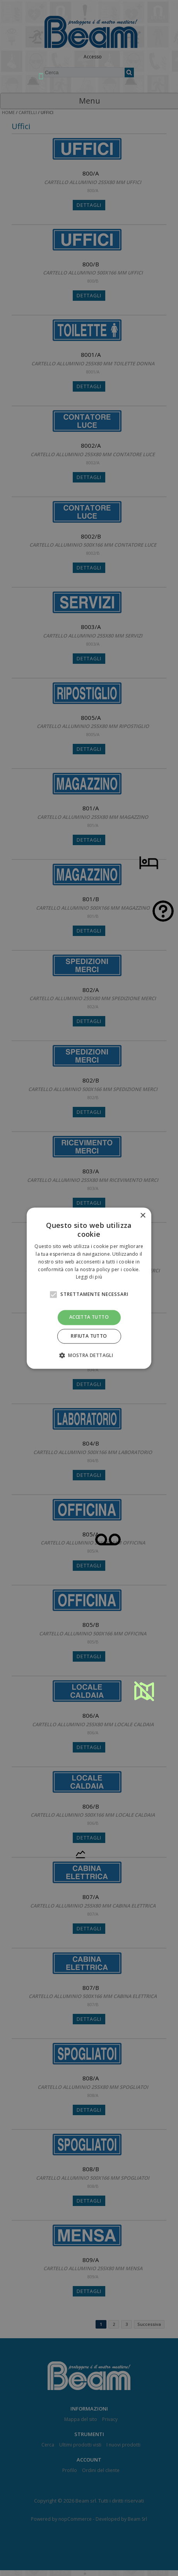 The width and height of the screenshot is (178, 2576). I want to click on access device camera through mobile, so click(41, 76).